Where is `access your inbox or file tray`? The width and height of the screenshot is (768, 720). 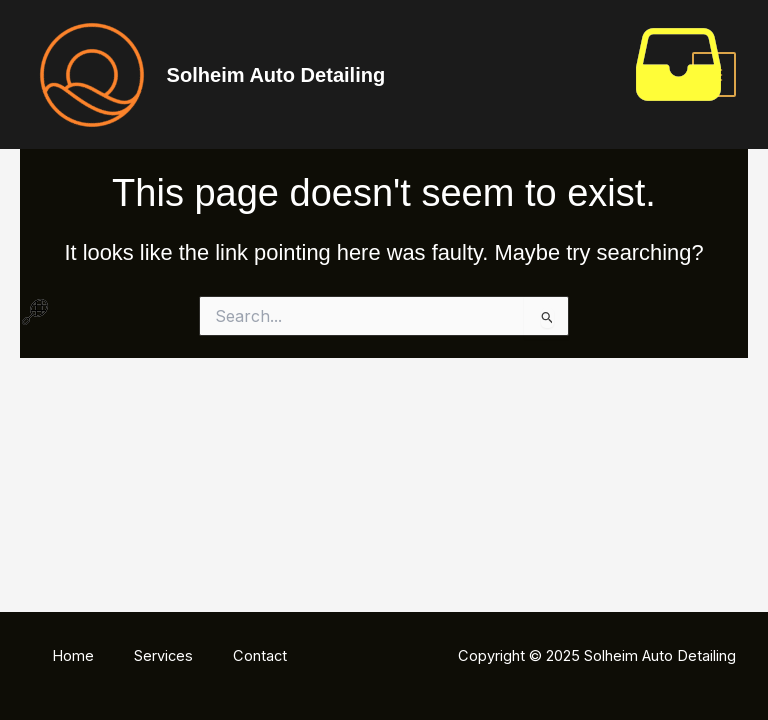 access your inbox or file tray is located at coordinates (678, 64).